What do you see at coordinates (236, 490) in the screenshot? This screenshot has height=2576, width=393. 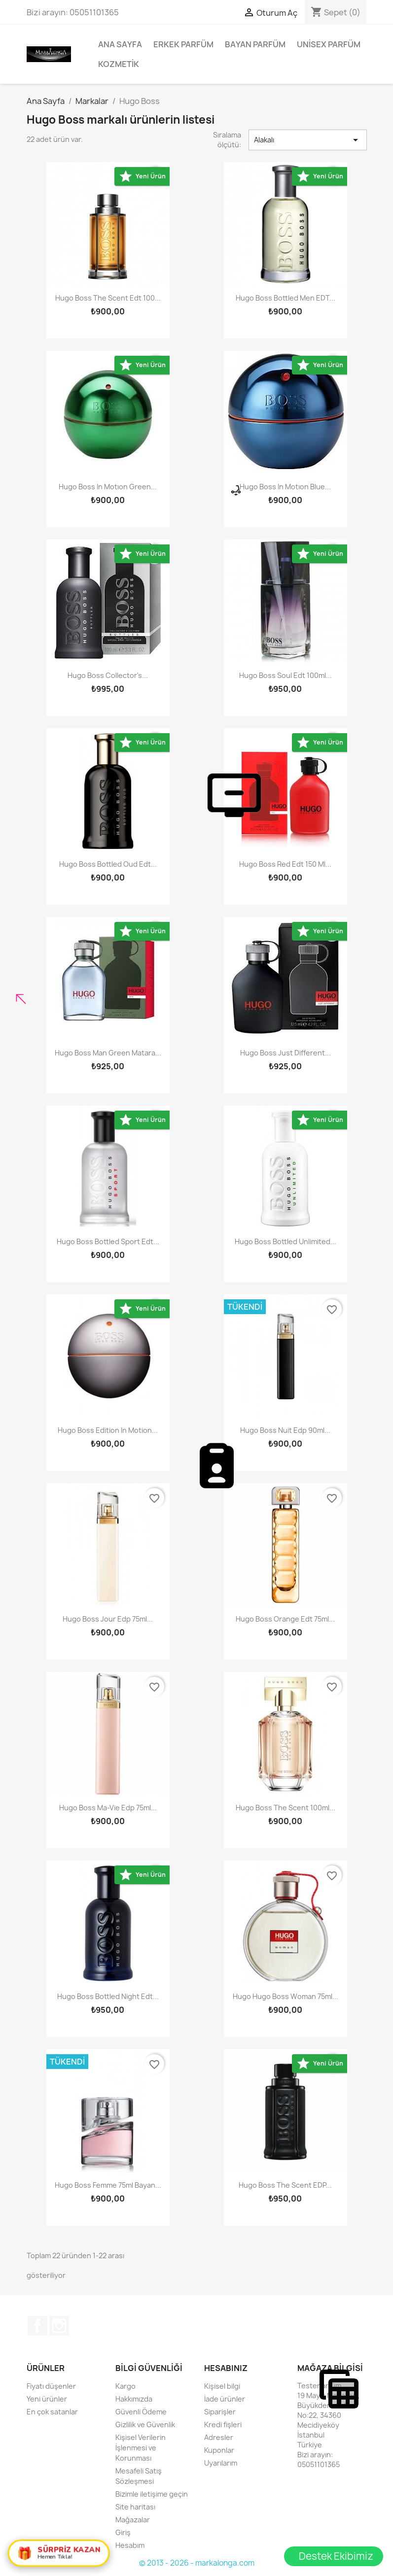 I see `find nearby electric scooter rentals` at bounding box center [236, 490].